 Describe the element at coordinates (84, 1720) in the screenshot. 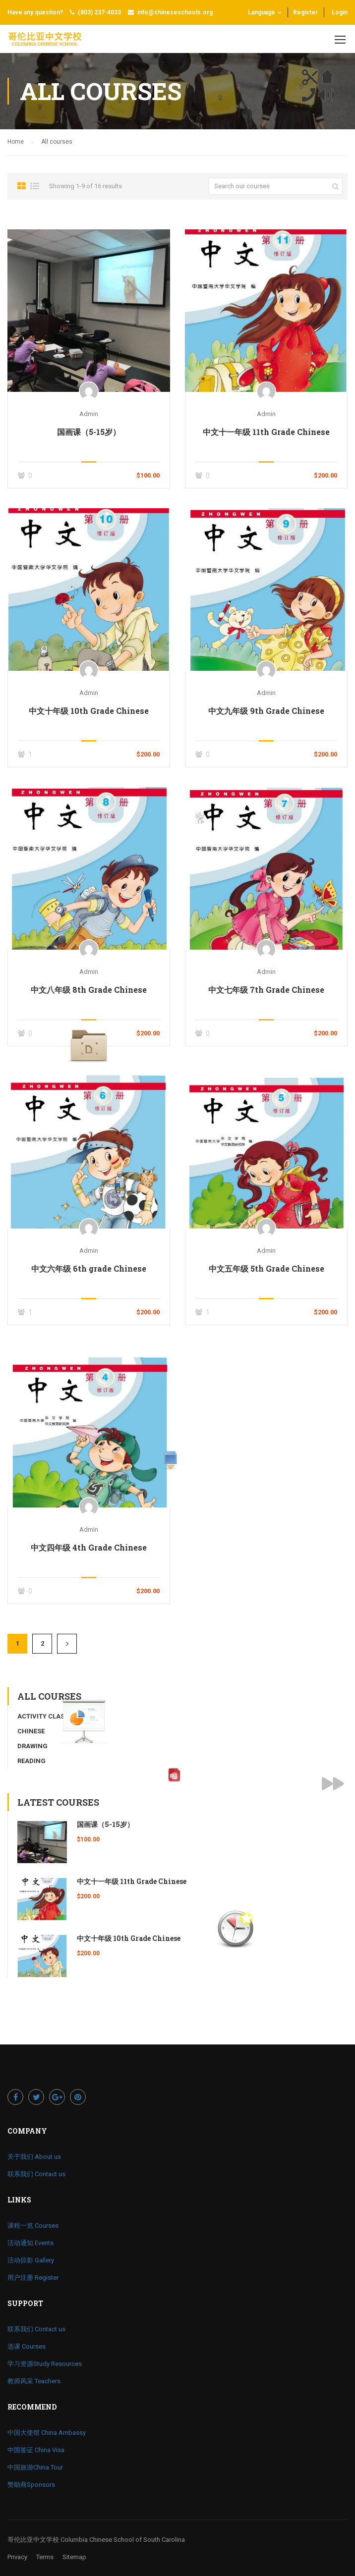

I see `open a presentation file` at that location.